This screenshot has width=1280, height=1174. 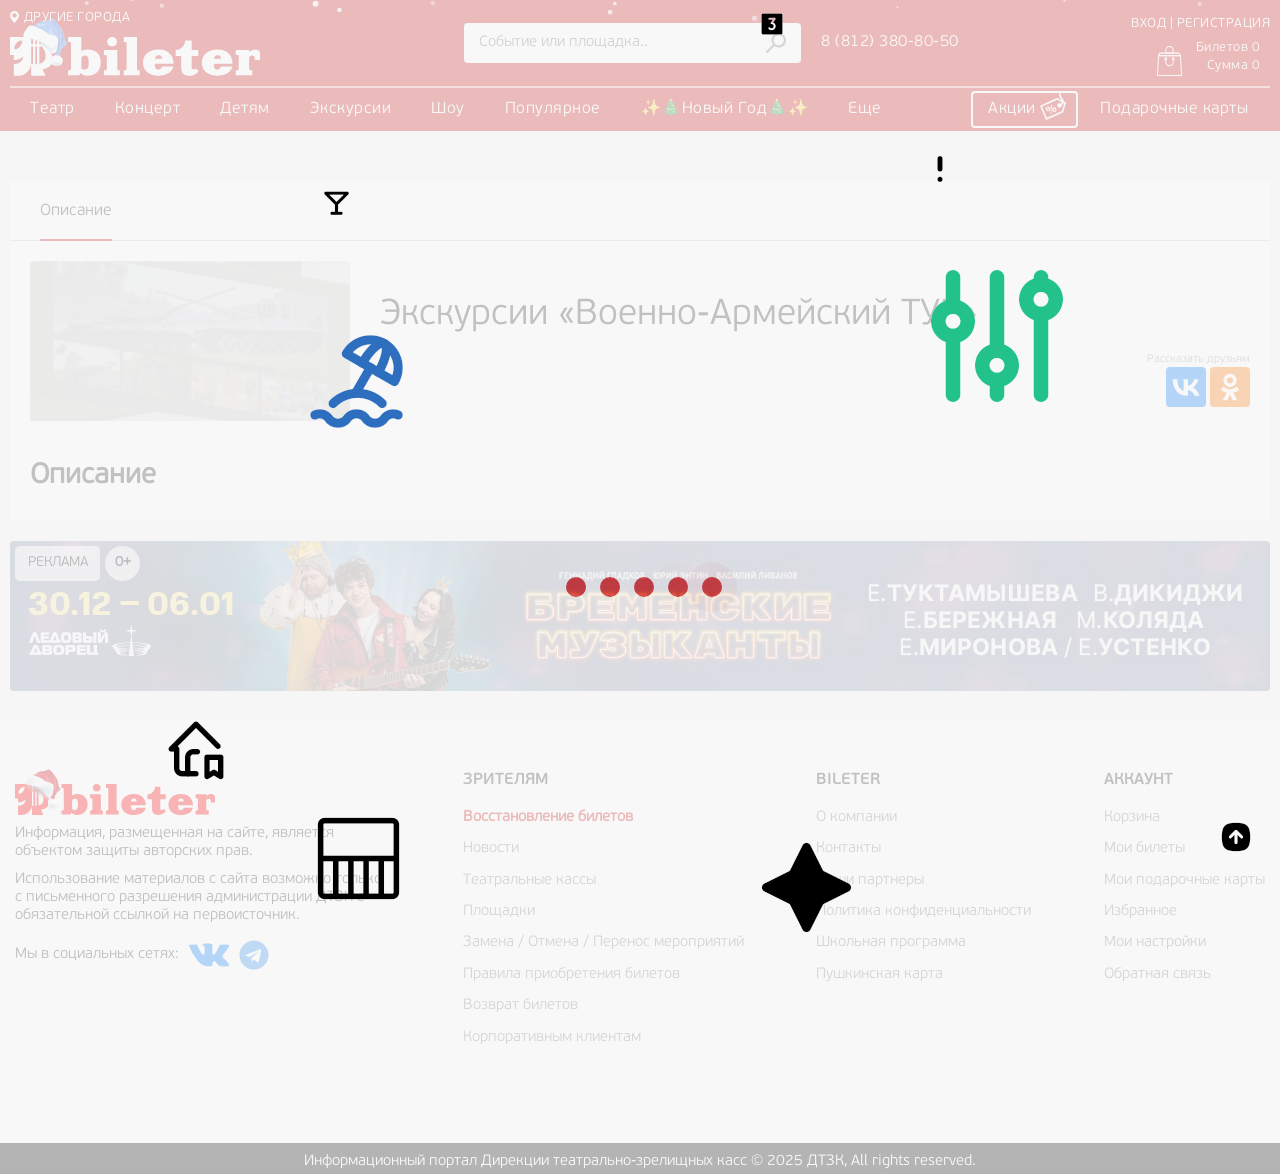 I want to click on indicates a warning or alert requiring attention, so click(x=940, y=169).